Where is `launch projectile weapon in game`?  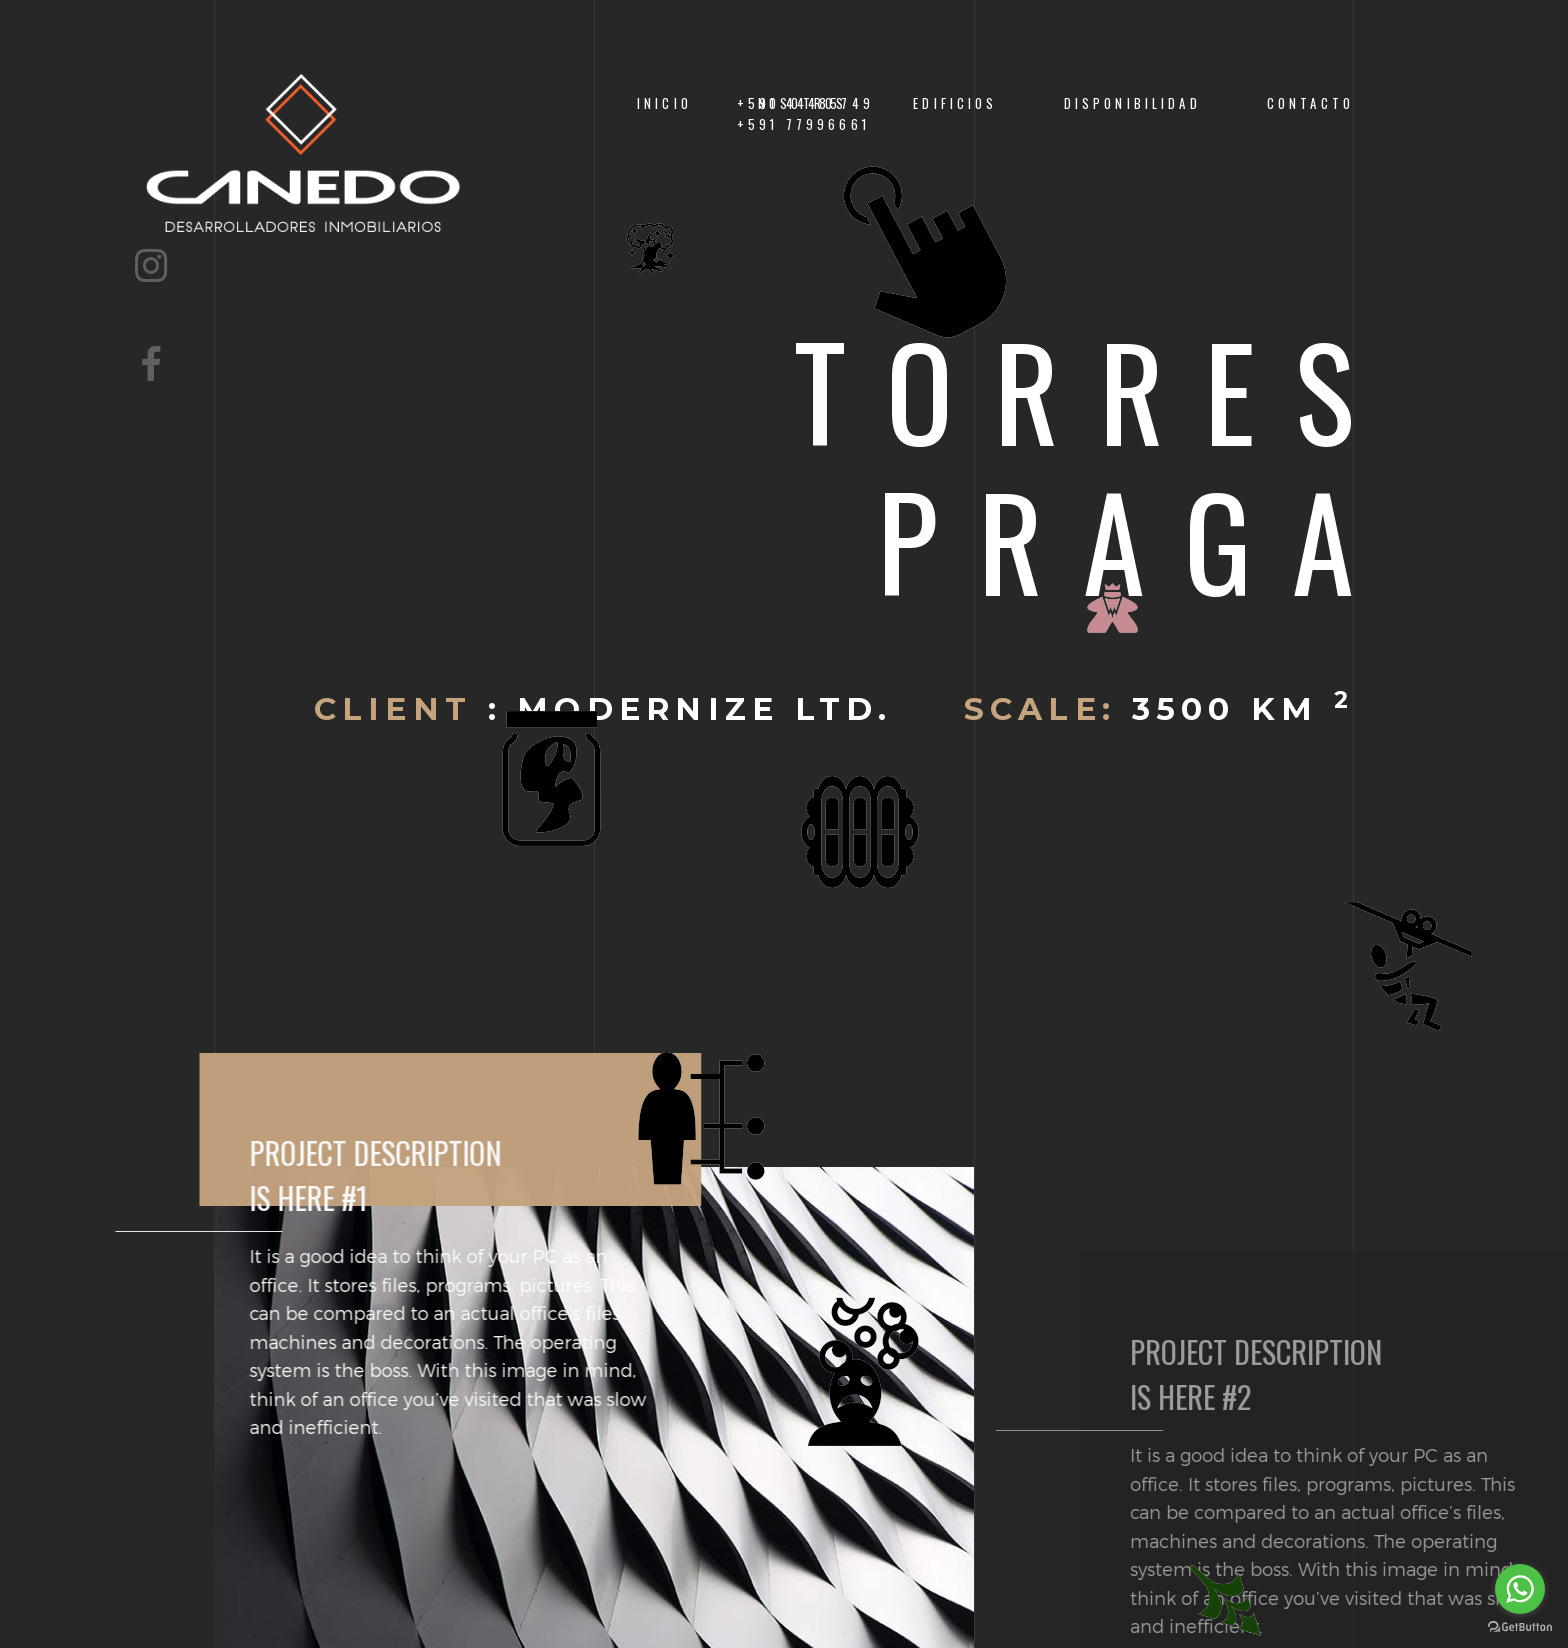 launch projectile weapon in game is located at coordinates (1226, 1601).